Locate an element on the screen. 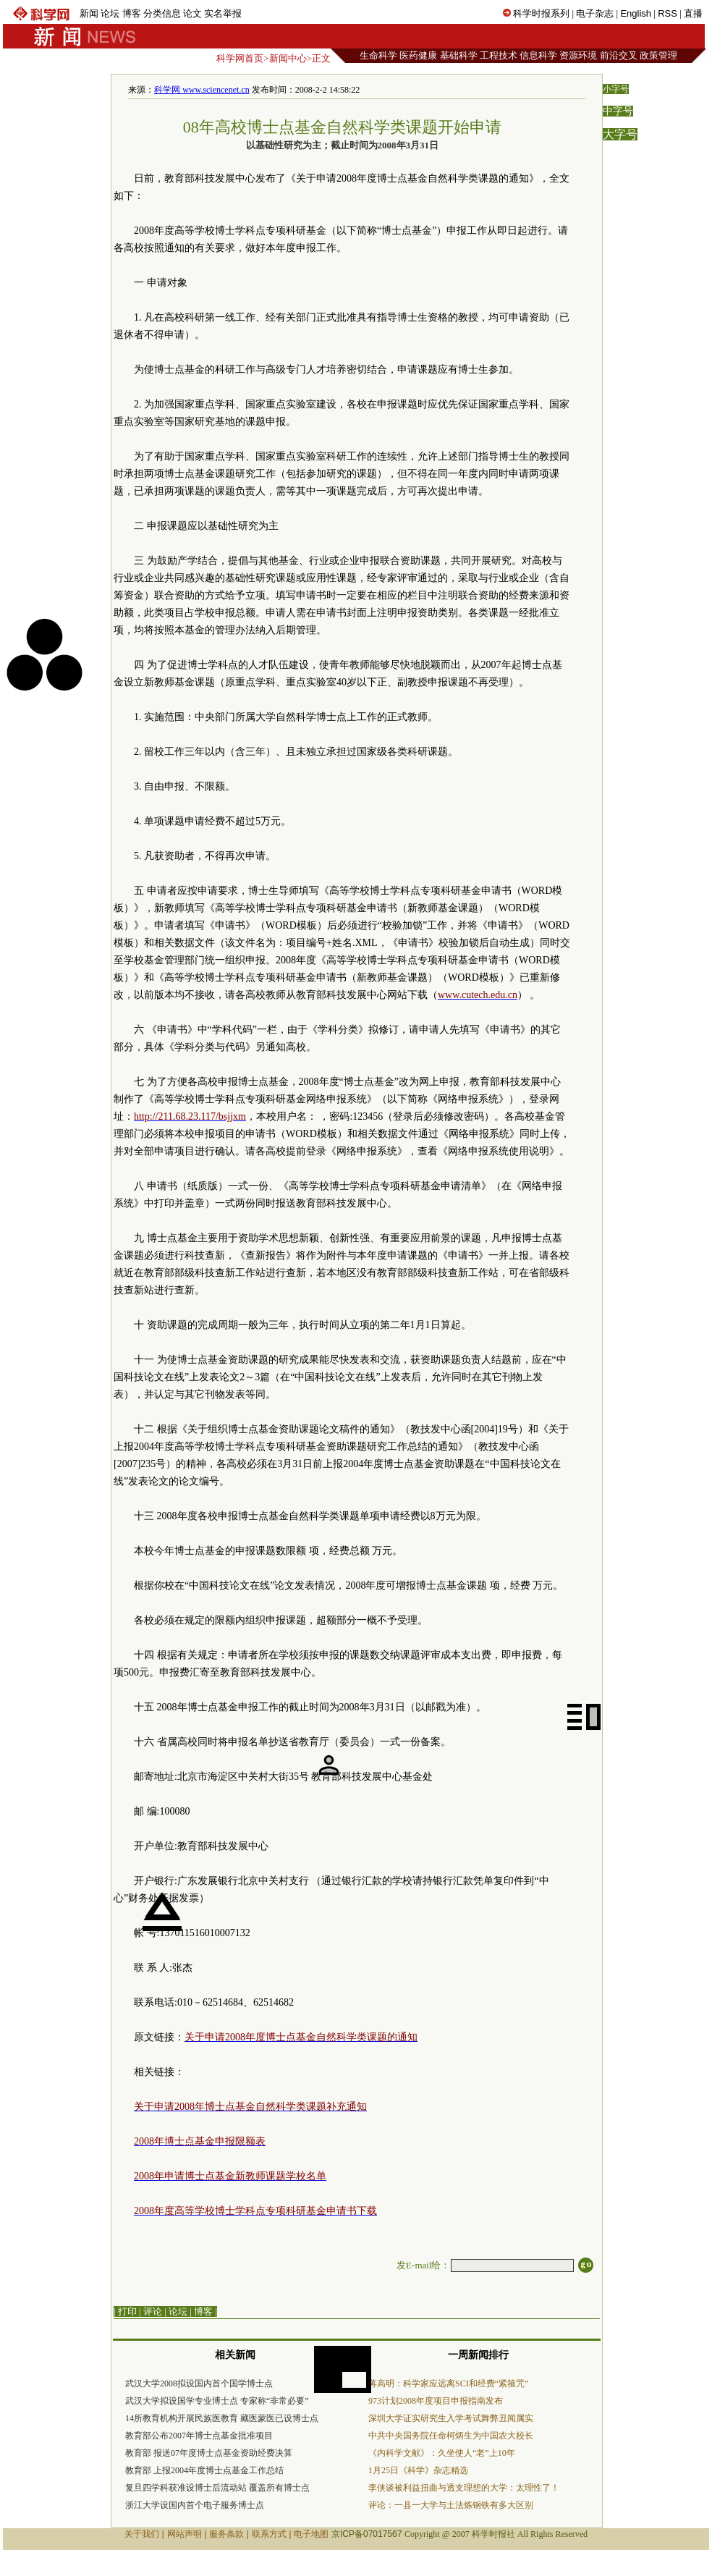 The image size is (712, 2576). eject a disc or removable media is located at coordinates (162, 1912).